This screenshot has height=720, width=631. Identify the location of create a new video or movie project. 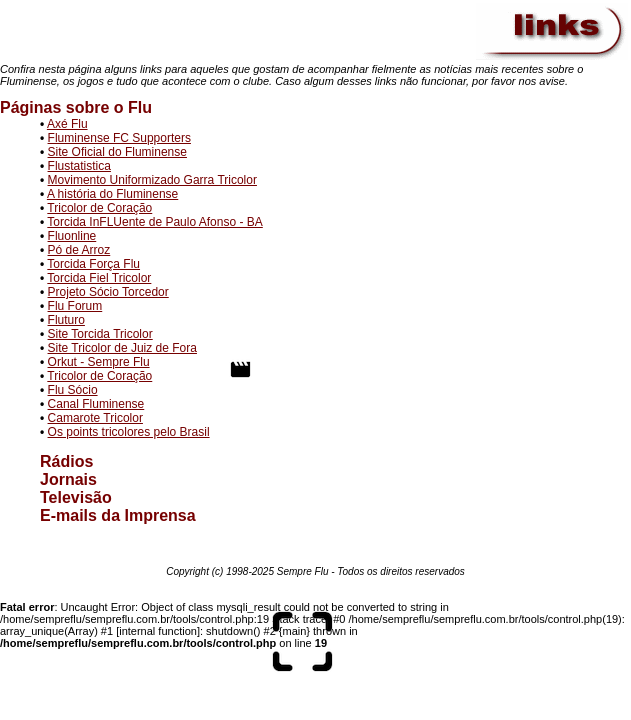
(240, 369).